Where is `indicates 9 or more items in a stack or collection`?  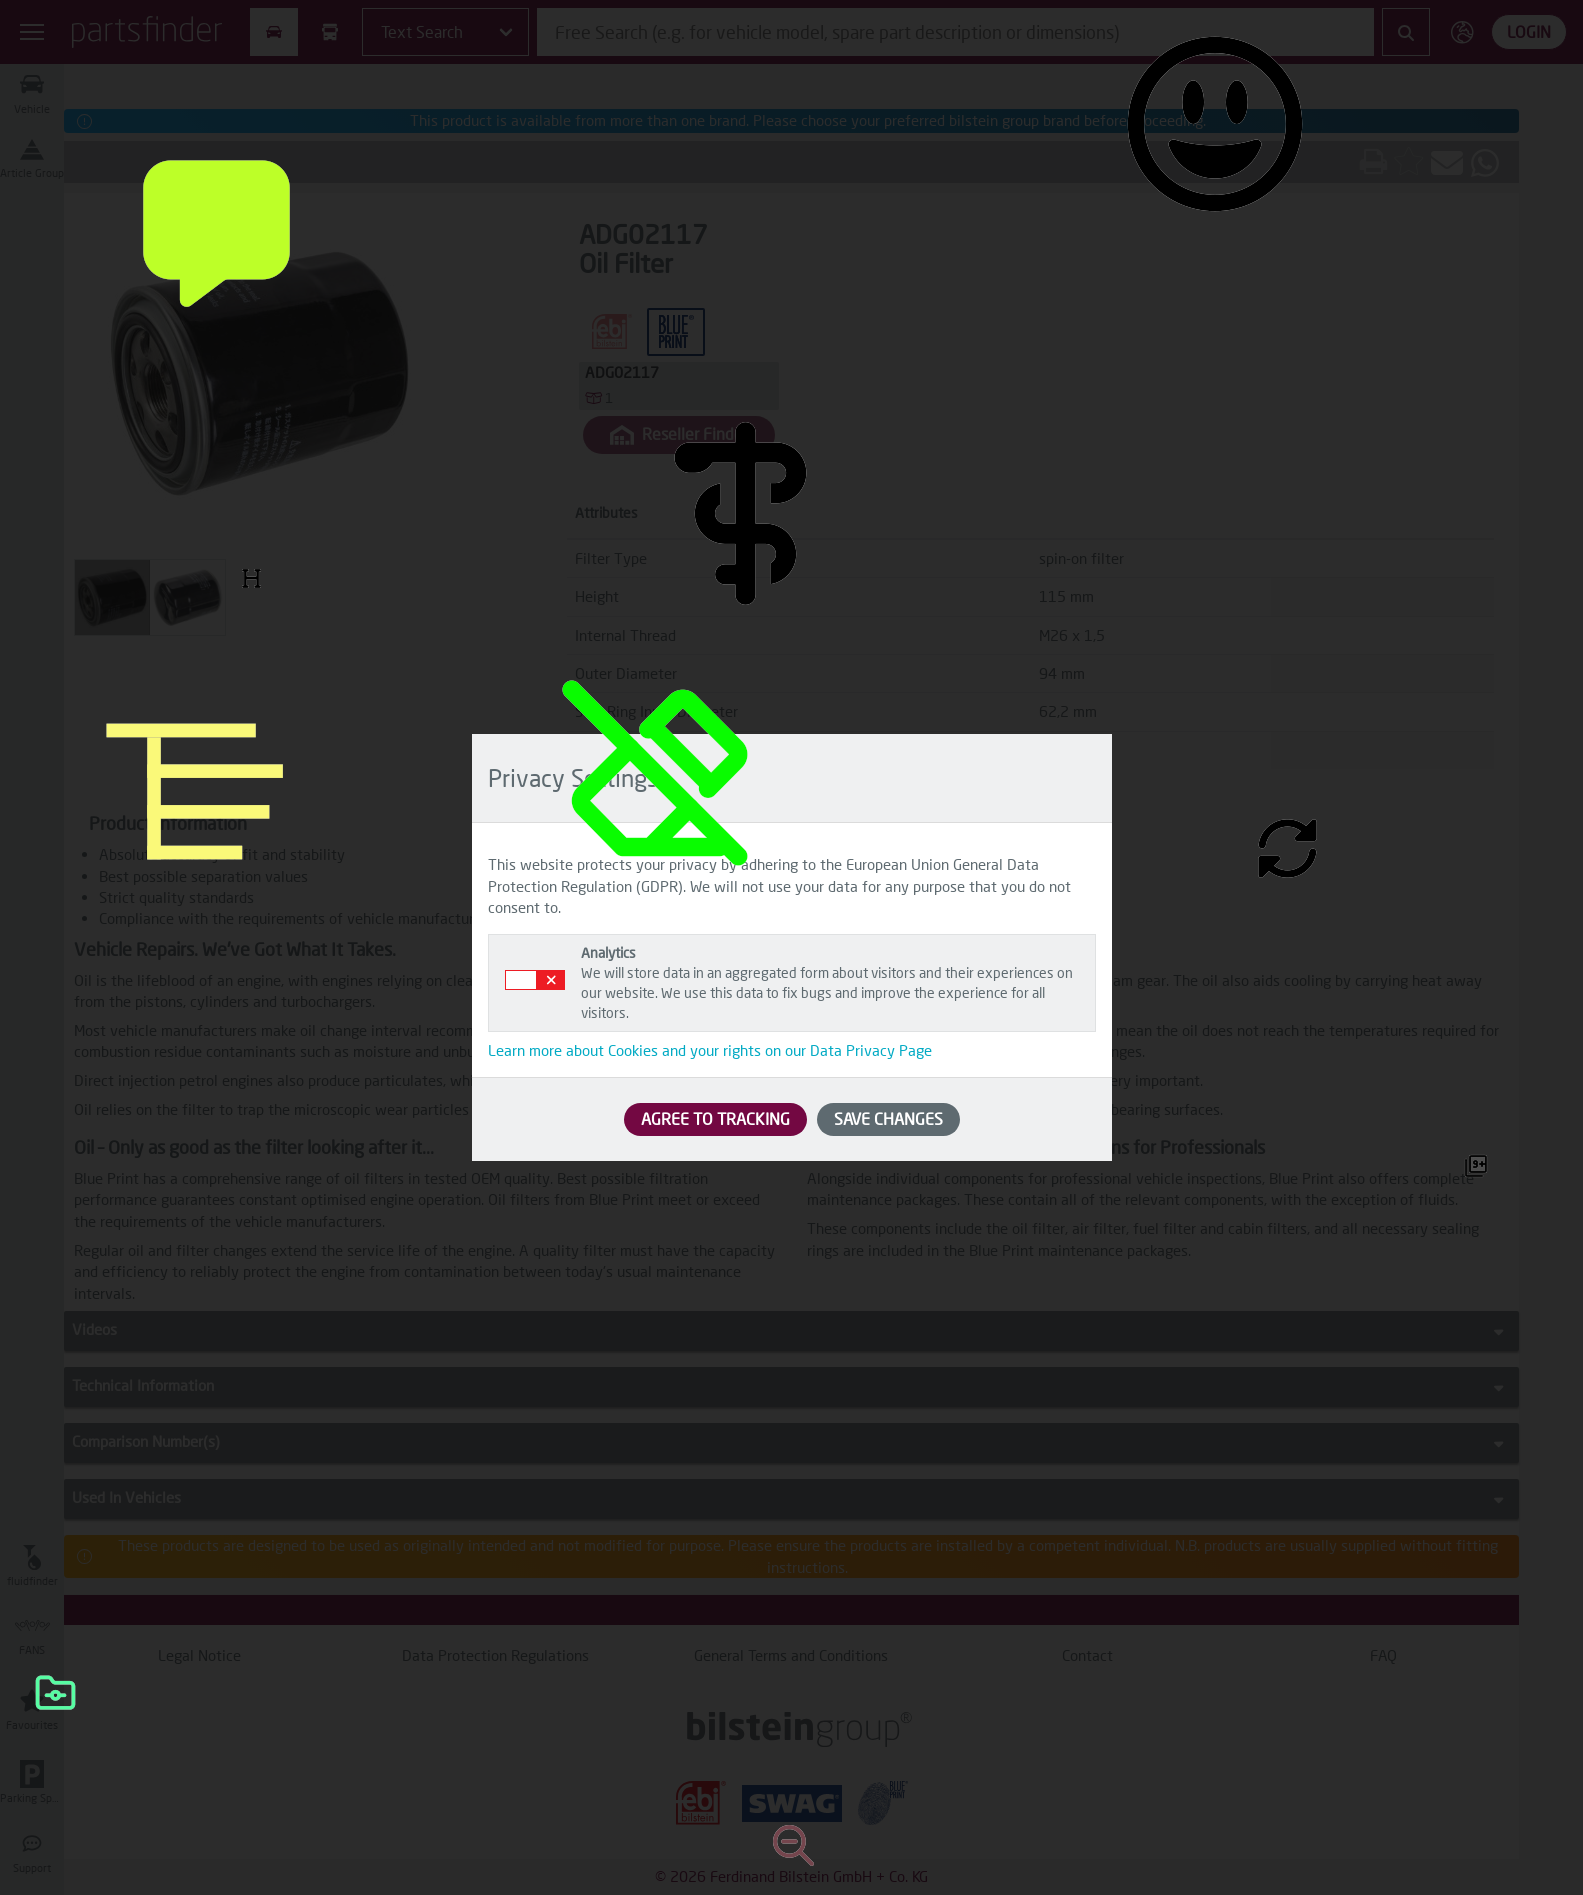 indicates 9 or more items in a stack or collection is located at coordinates (1476, 1166).